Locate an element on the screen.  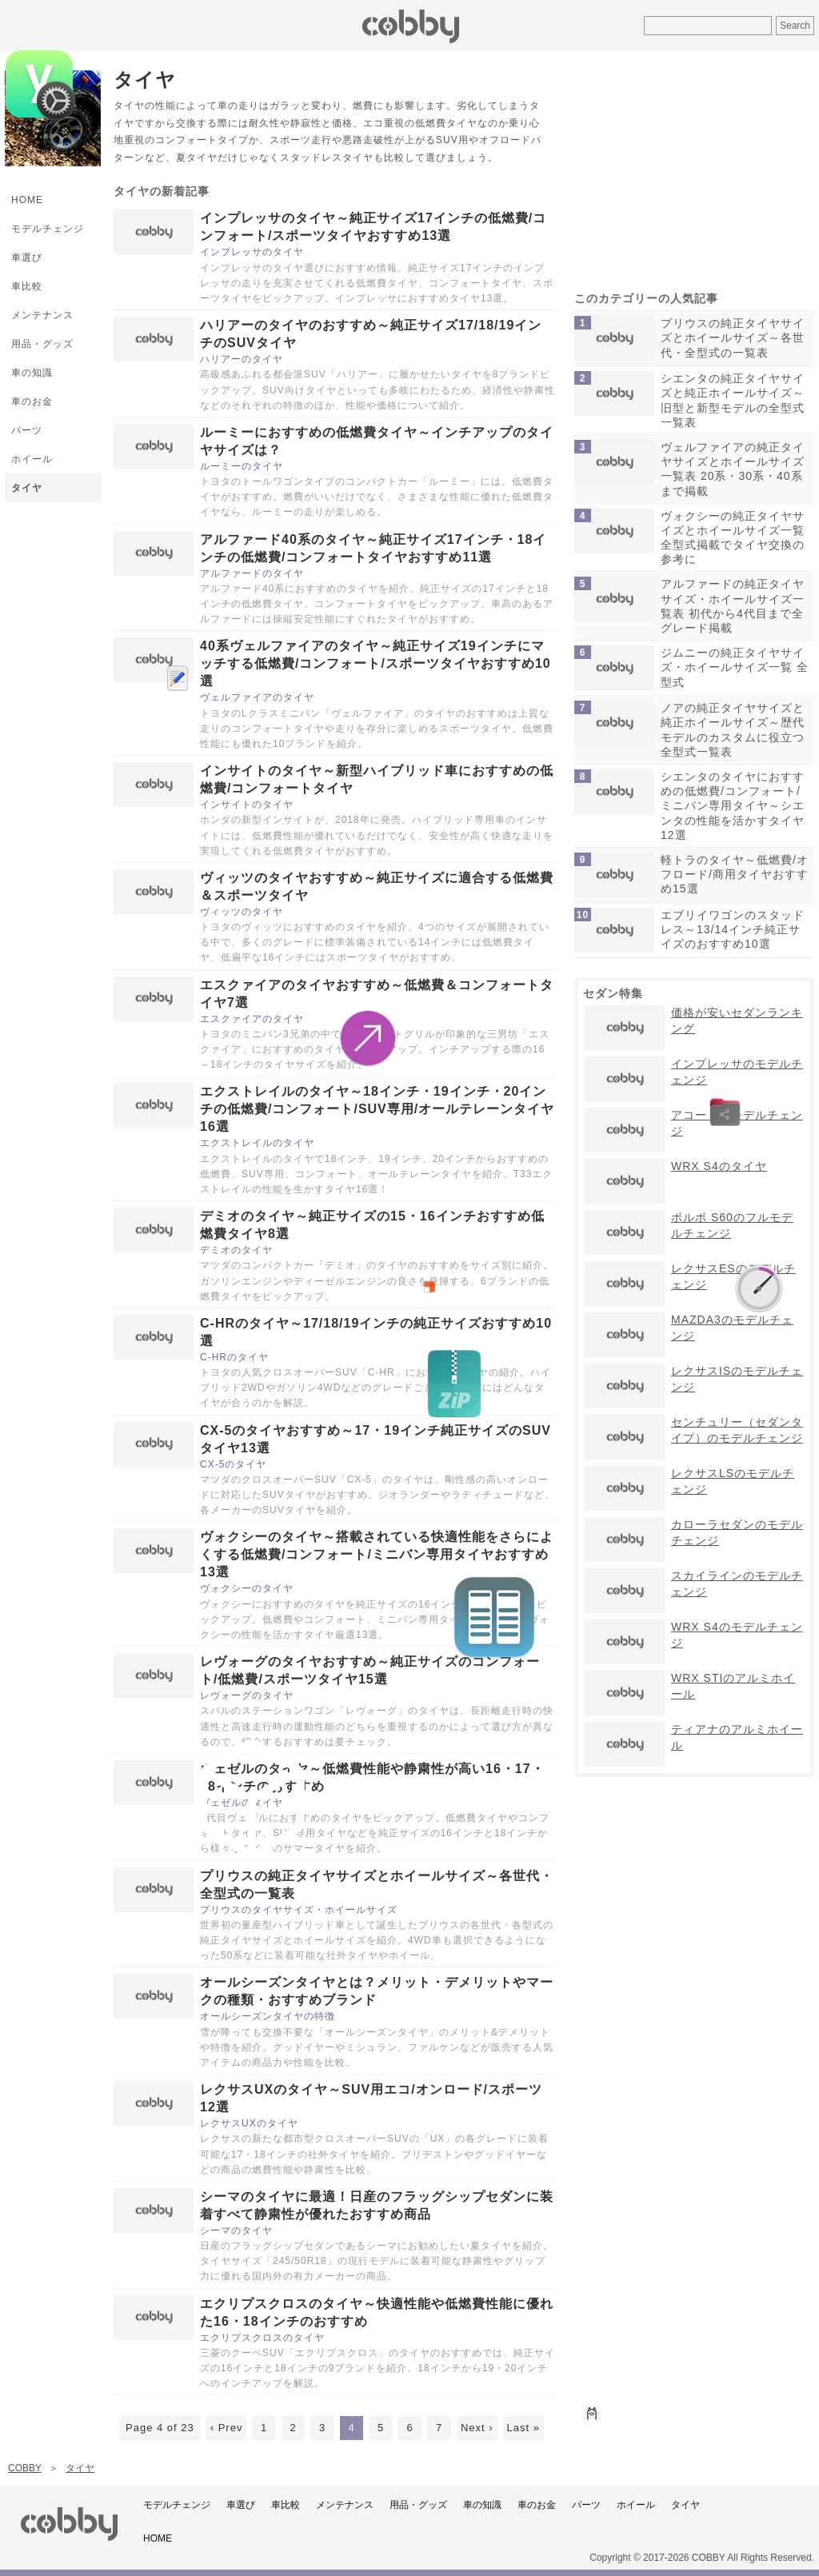
open progress tracking app is located at coordinates (494, 1617).